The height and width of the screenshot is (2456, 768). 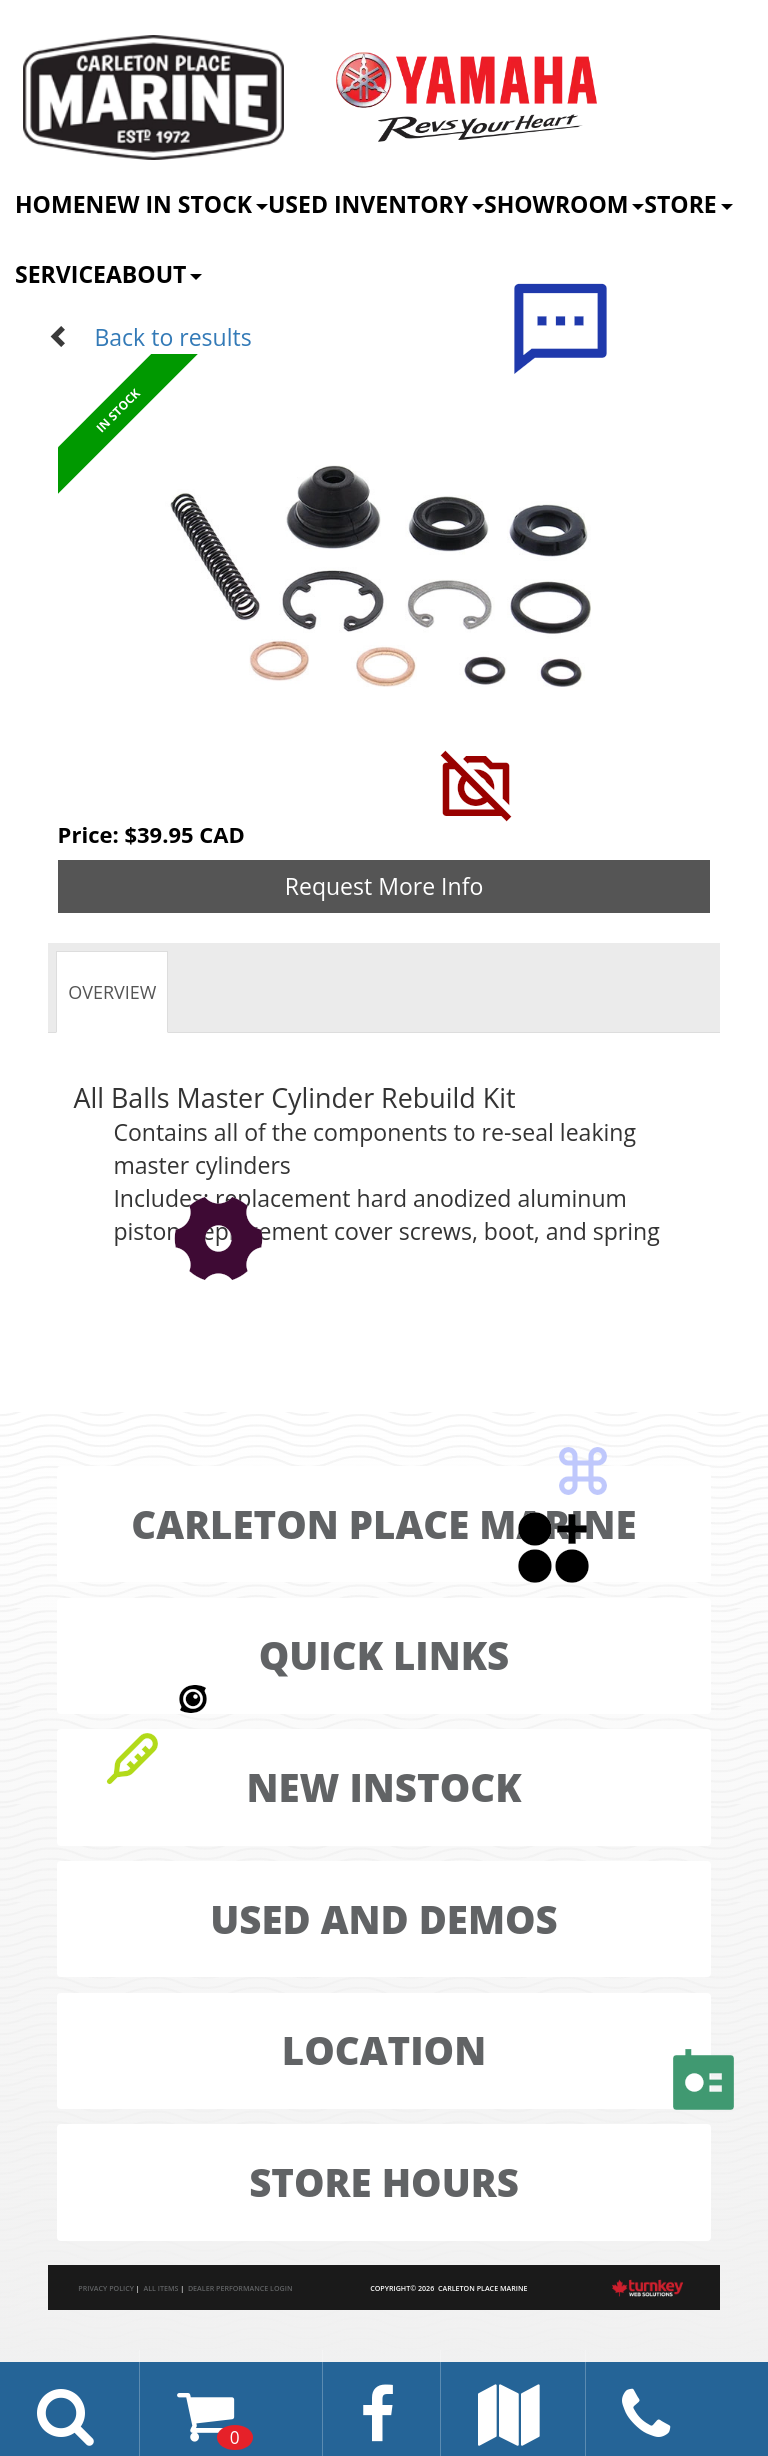 What do you see at coordinates (560, 325) in the screenshot?
I see `open messaging or chat` at bounding box center [560, 325].